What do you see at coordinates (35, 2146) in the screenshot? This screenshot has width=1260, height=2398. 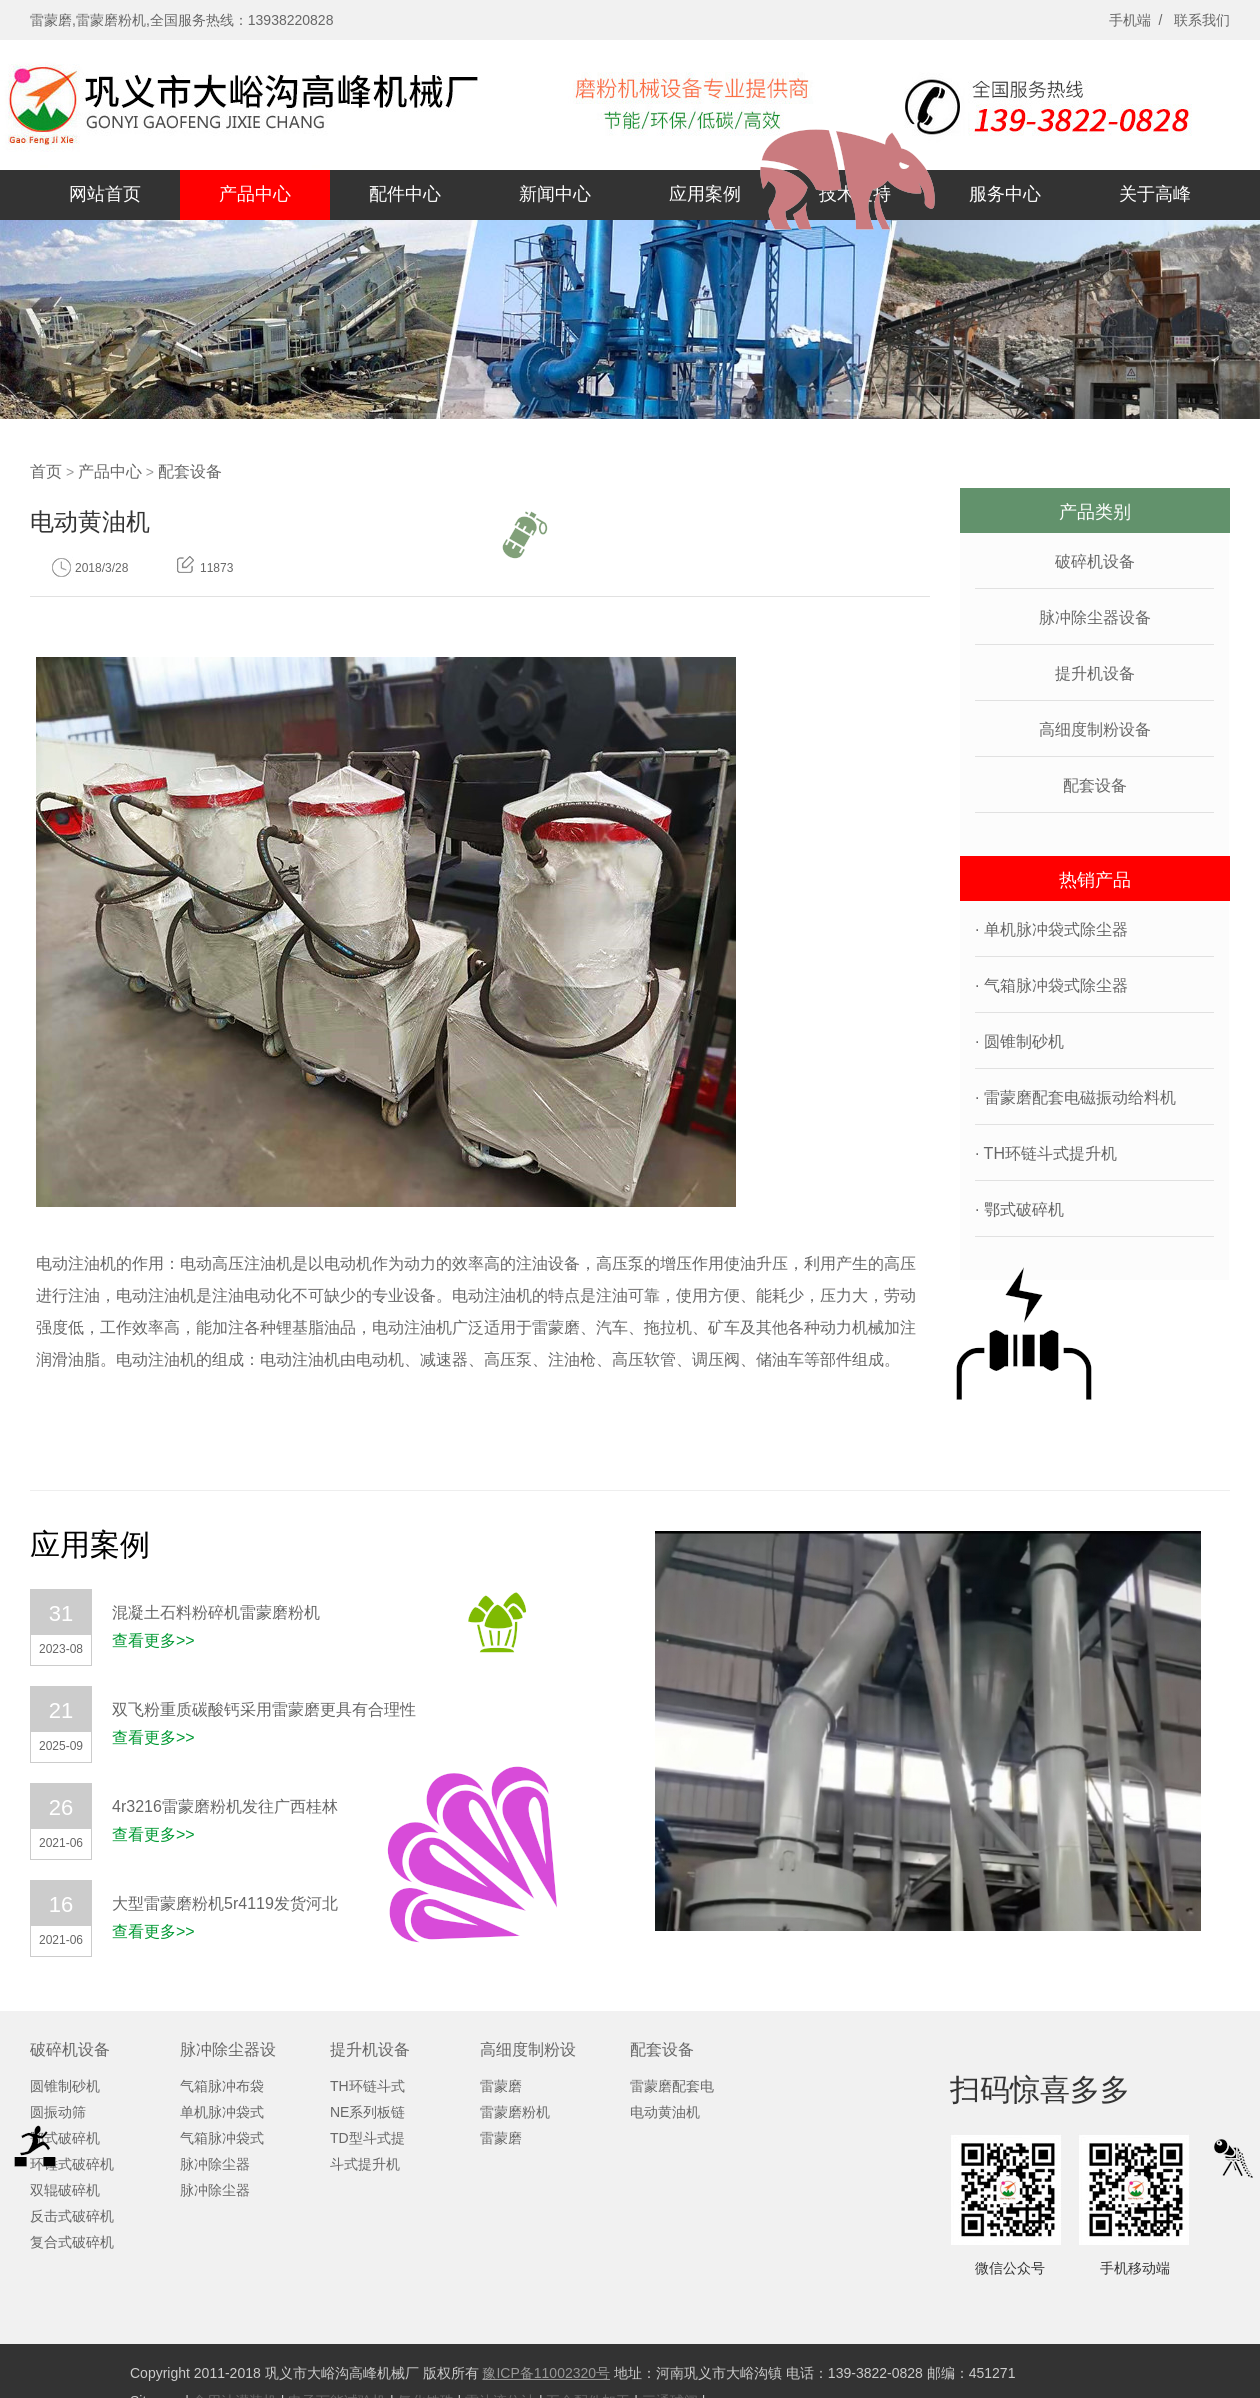 I see `jump across platforms or obstacles` at bounding box center [35, 2146].